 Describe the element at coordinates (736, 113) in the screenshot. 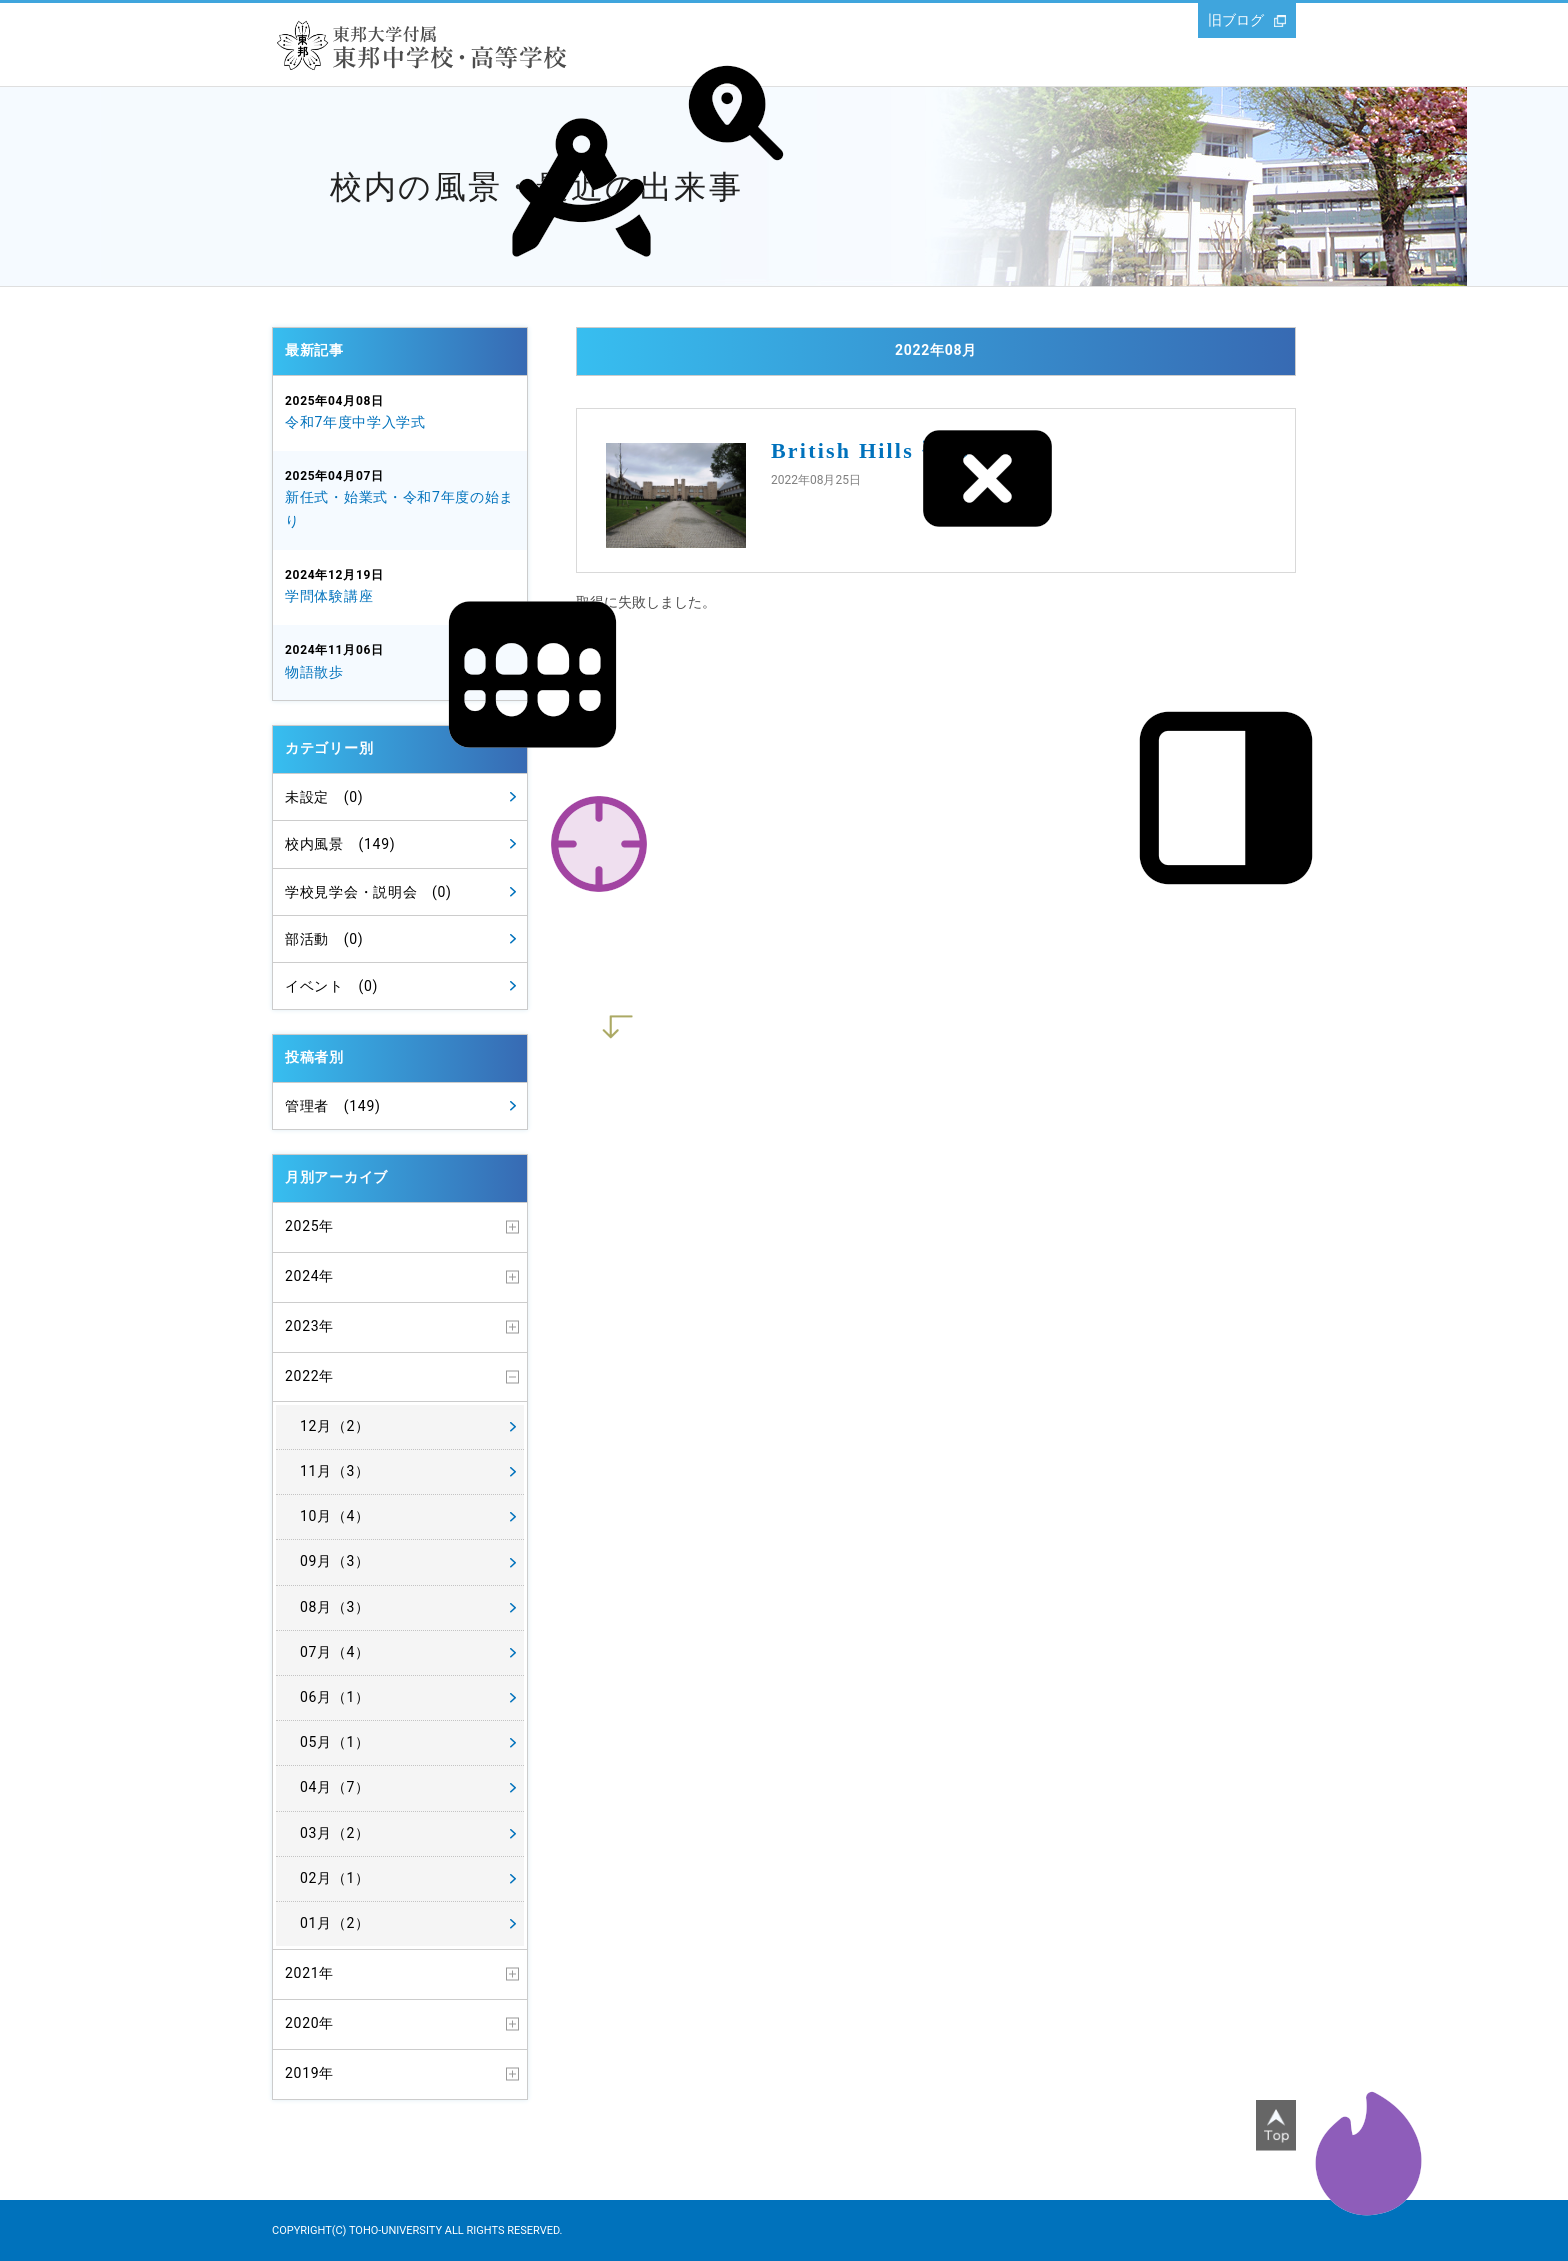

I see `search for a location on the map` at that location.